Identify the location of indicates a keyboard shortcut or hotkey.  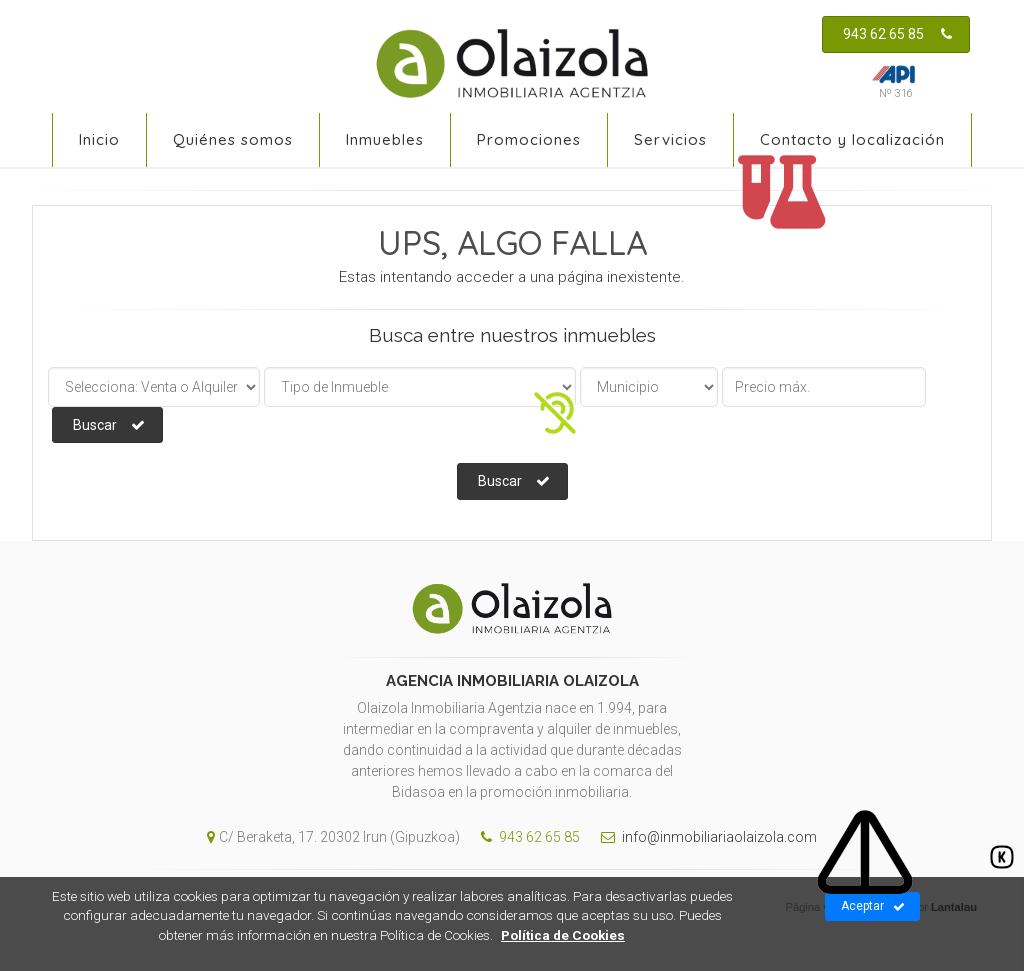
(1002, 857).